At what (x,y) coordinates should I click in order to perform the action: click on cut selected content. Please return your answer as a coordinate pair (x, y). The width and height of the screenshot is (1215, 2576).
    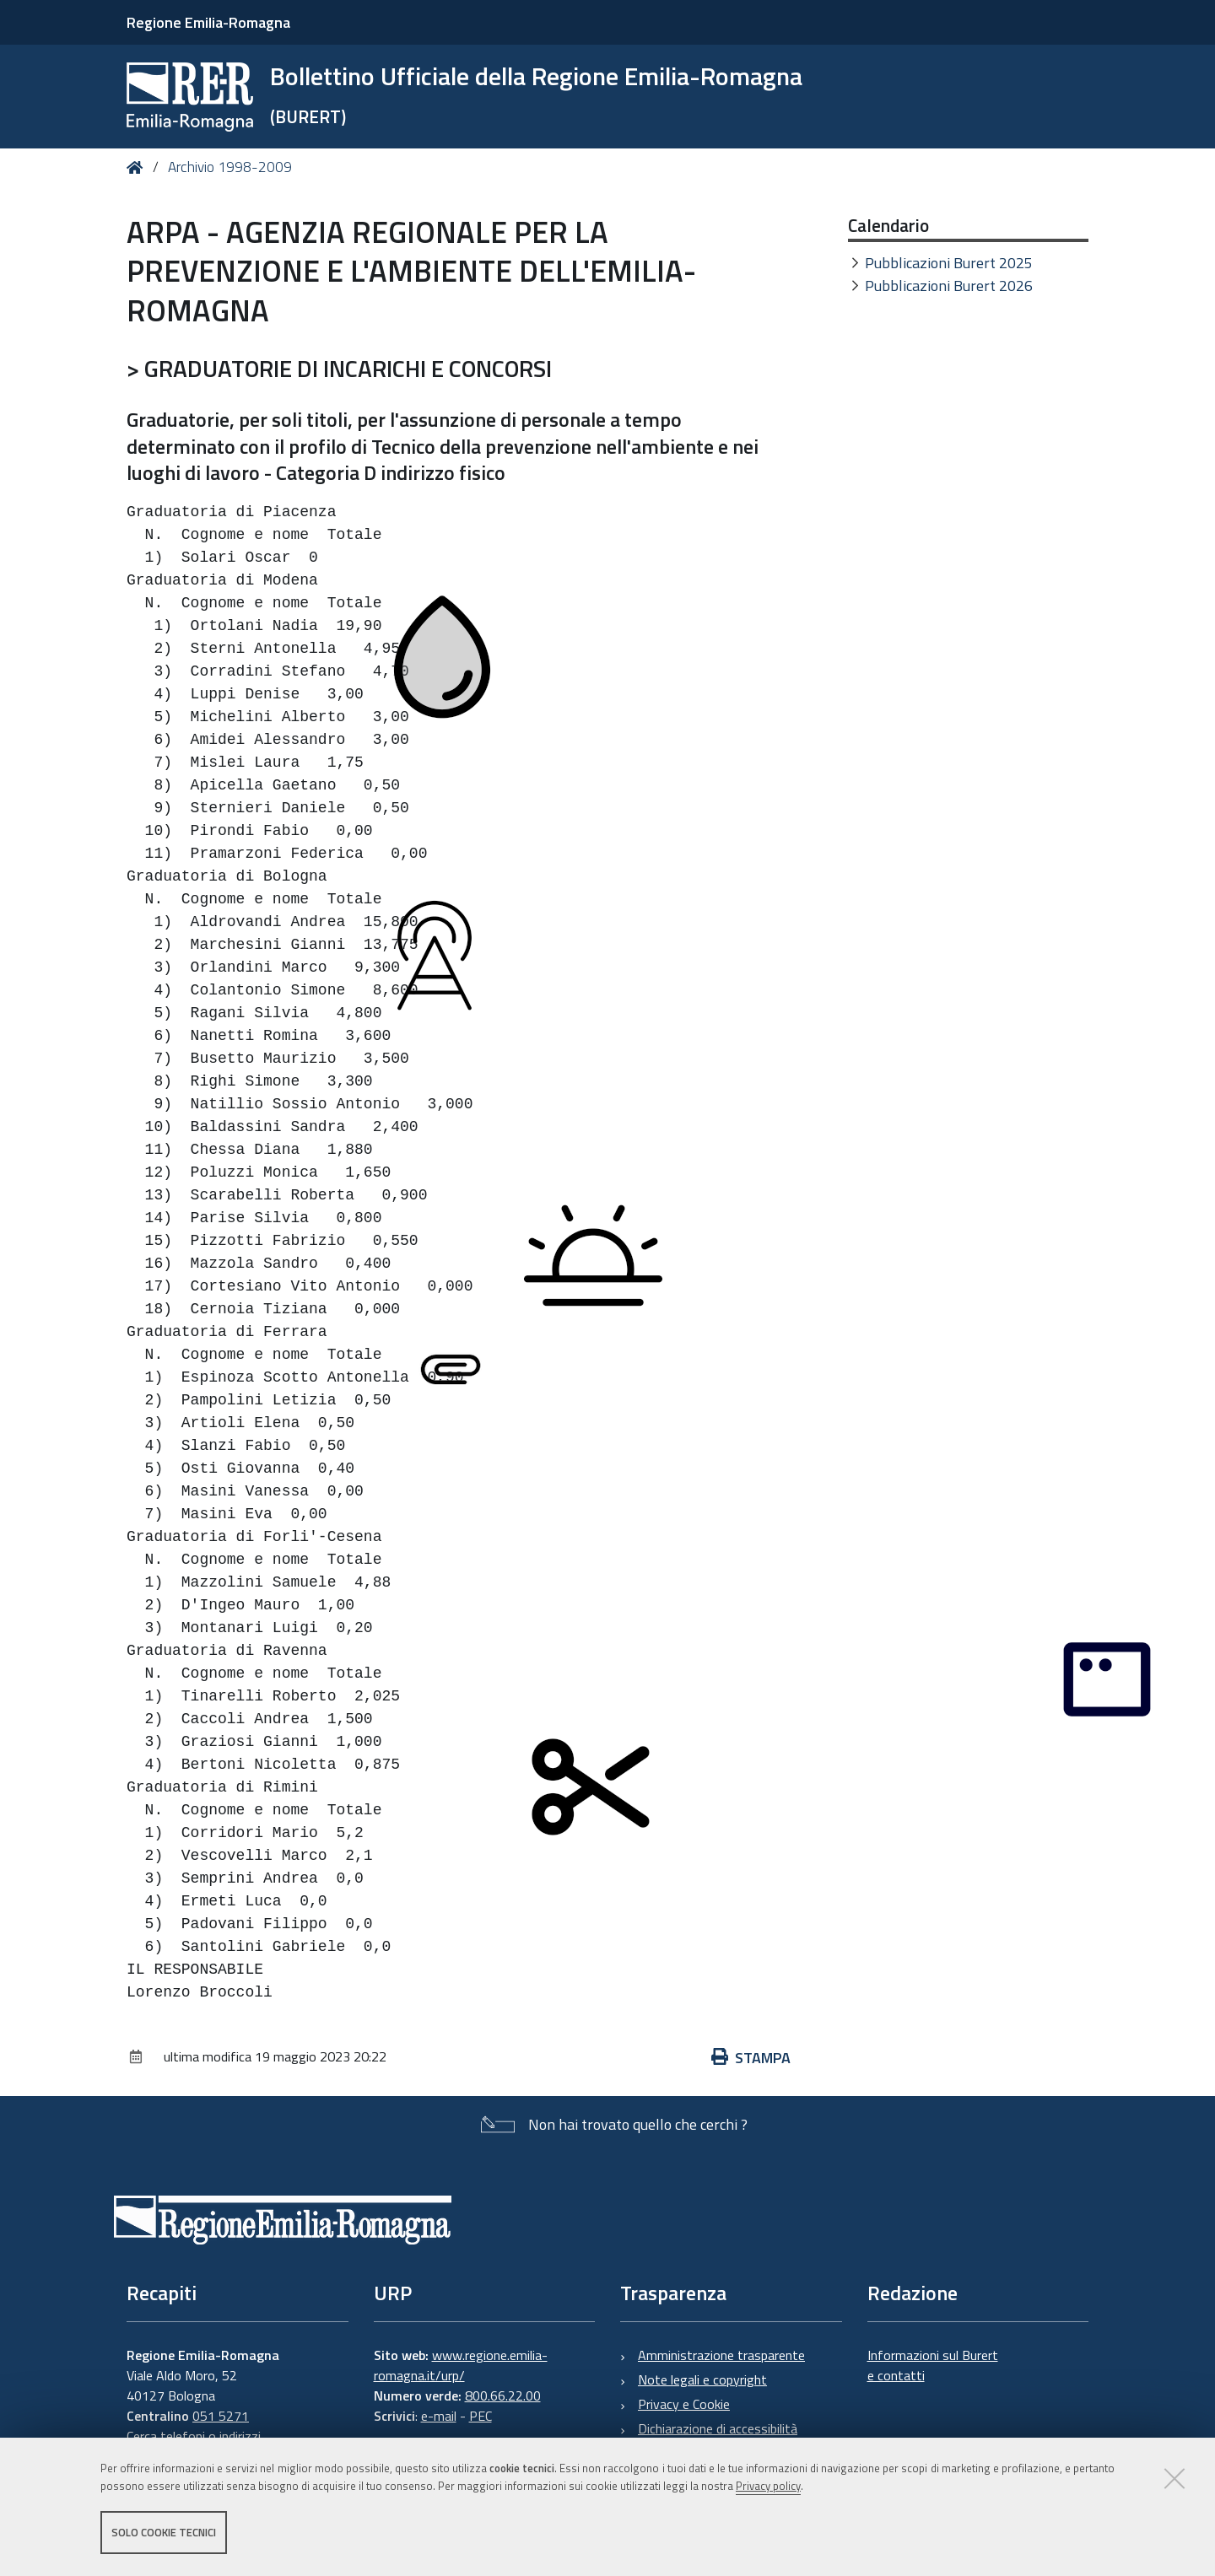
    Looking at the image, I should click on (588, 1786).